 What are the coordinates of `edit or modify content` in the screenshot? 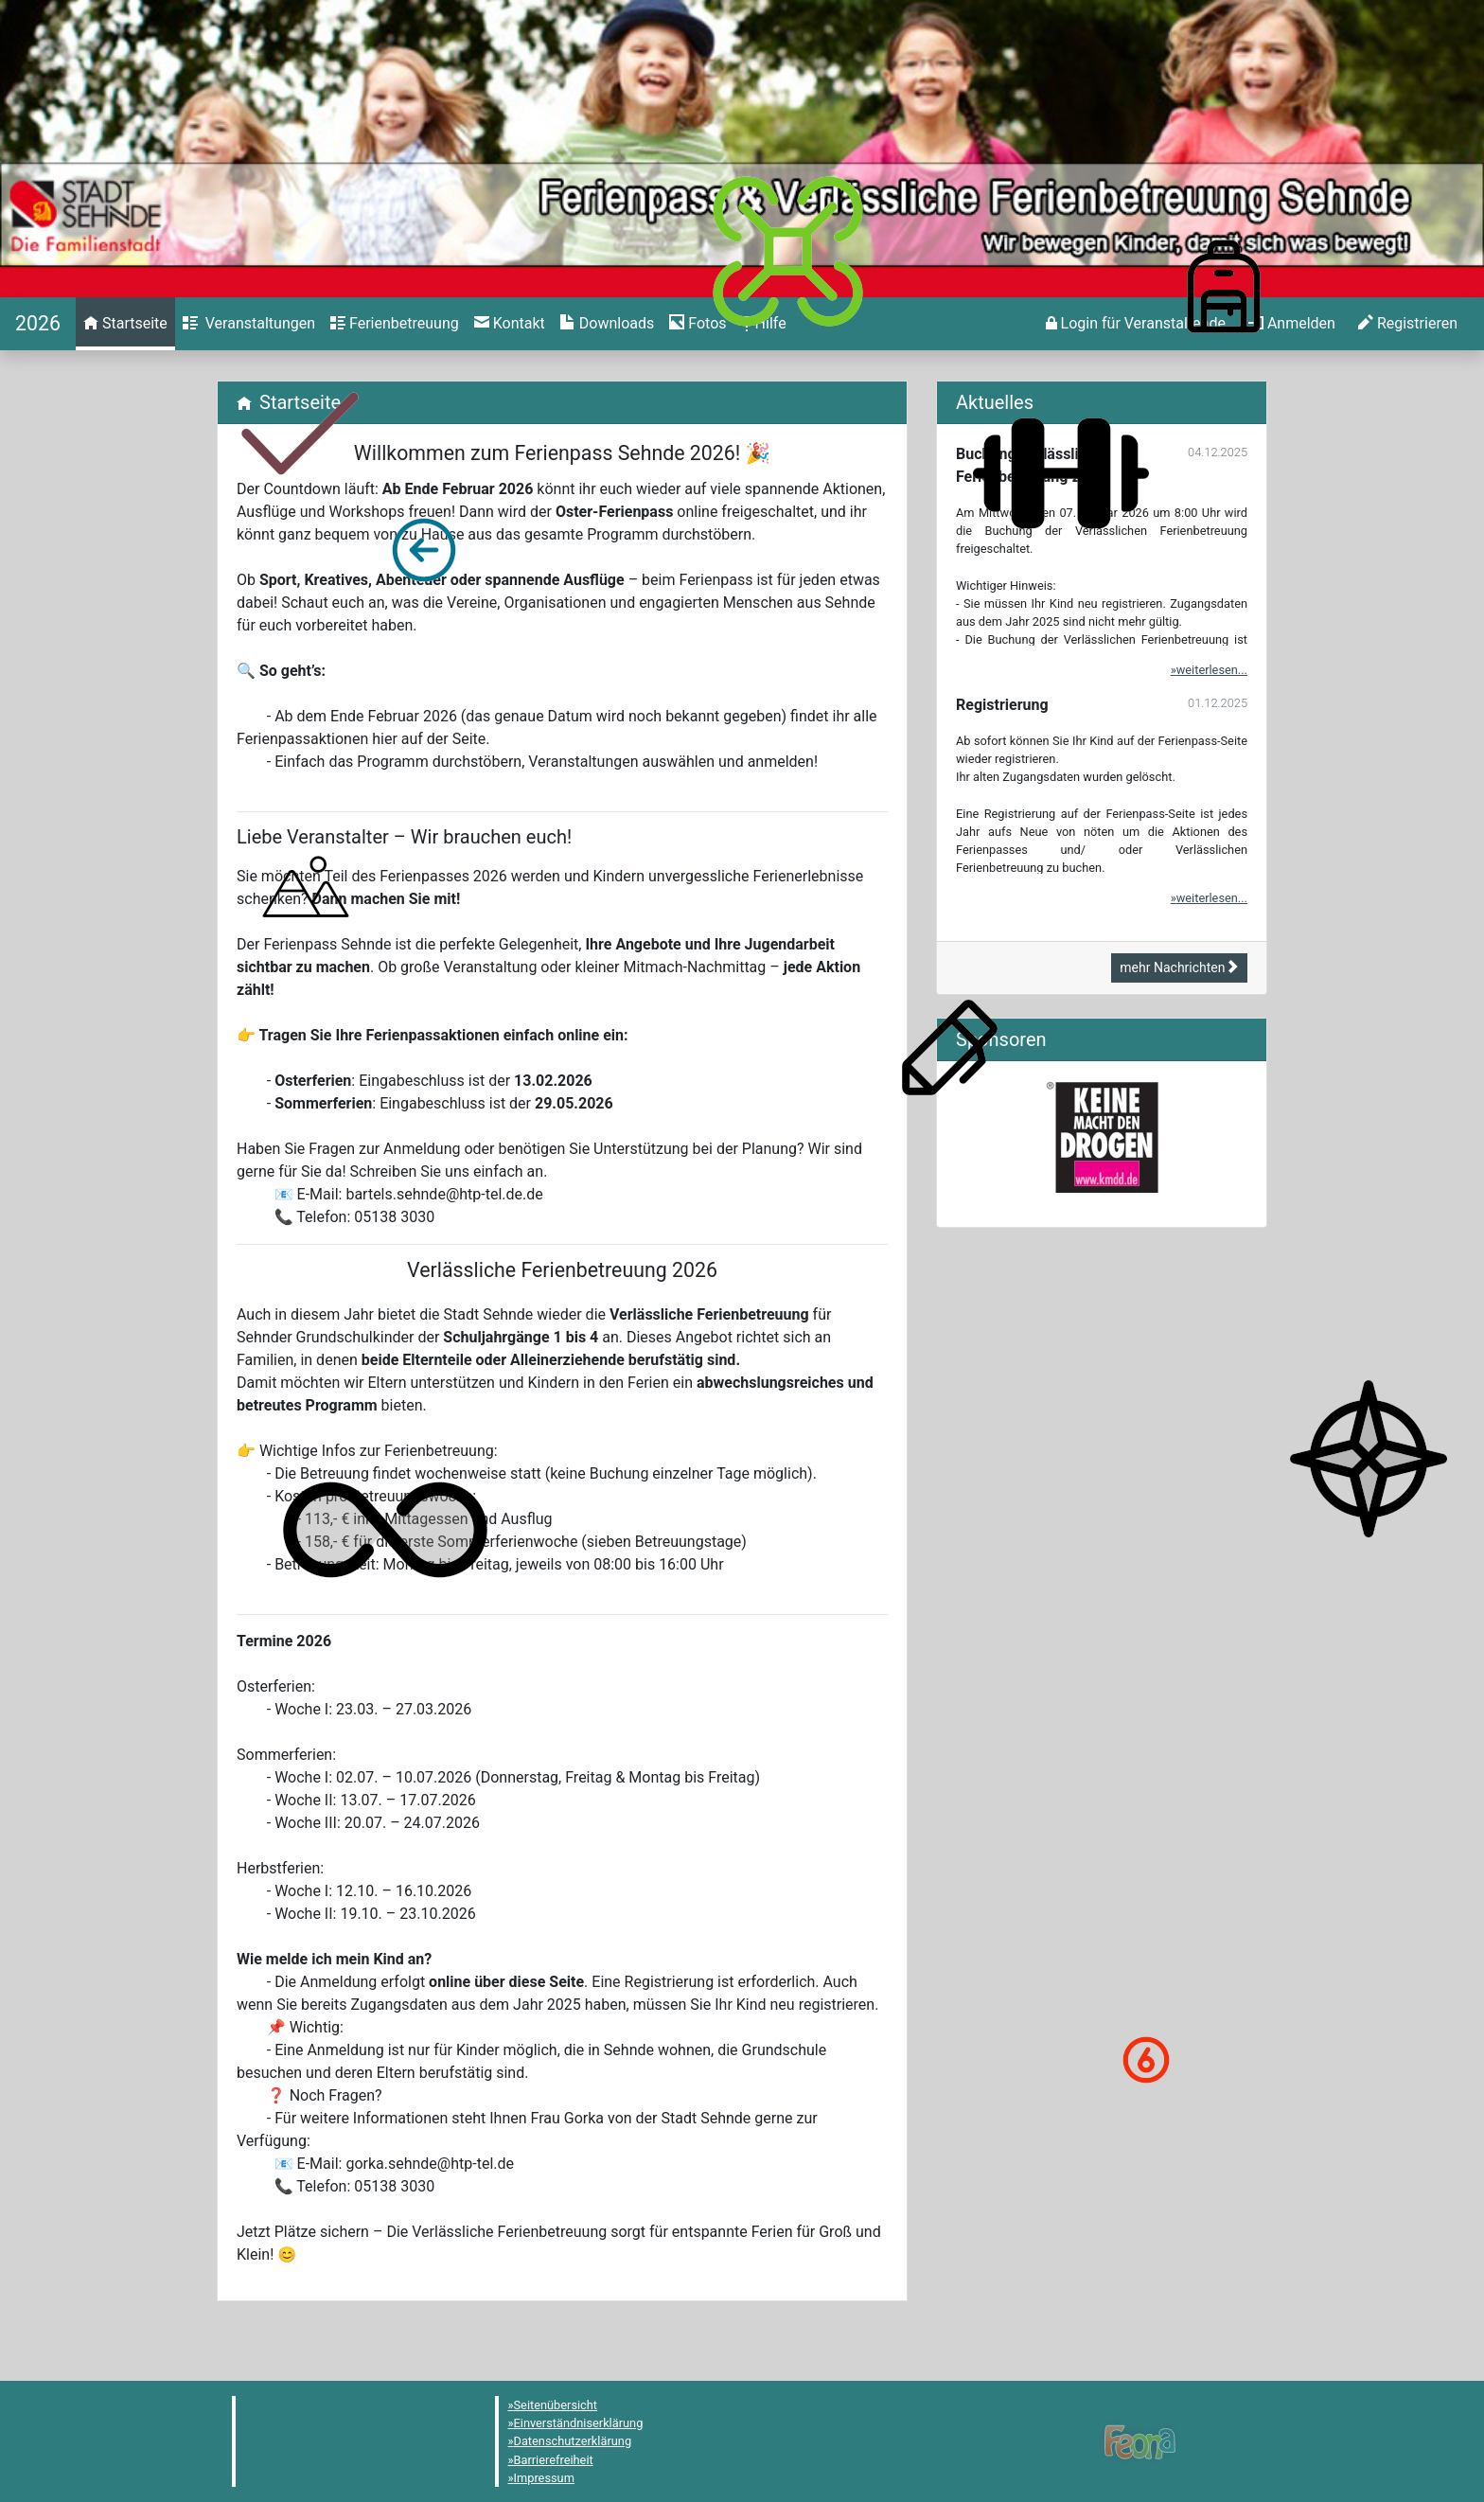 It's located at (947, 1049).